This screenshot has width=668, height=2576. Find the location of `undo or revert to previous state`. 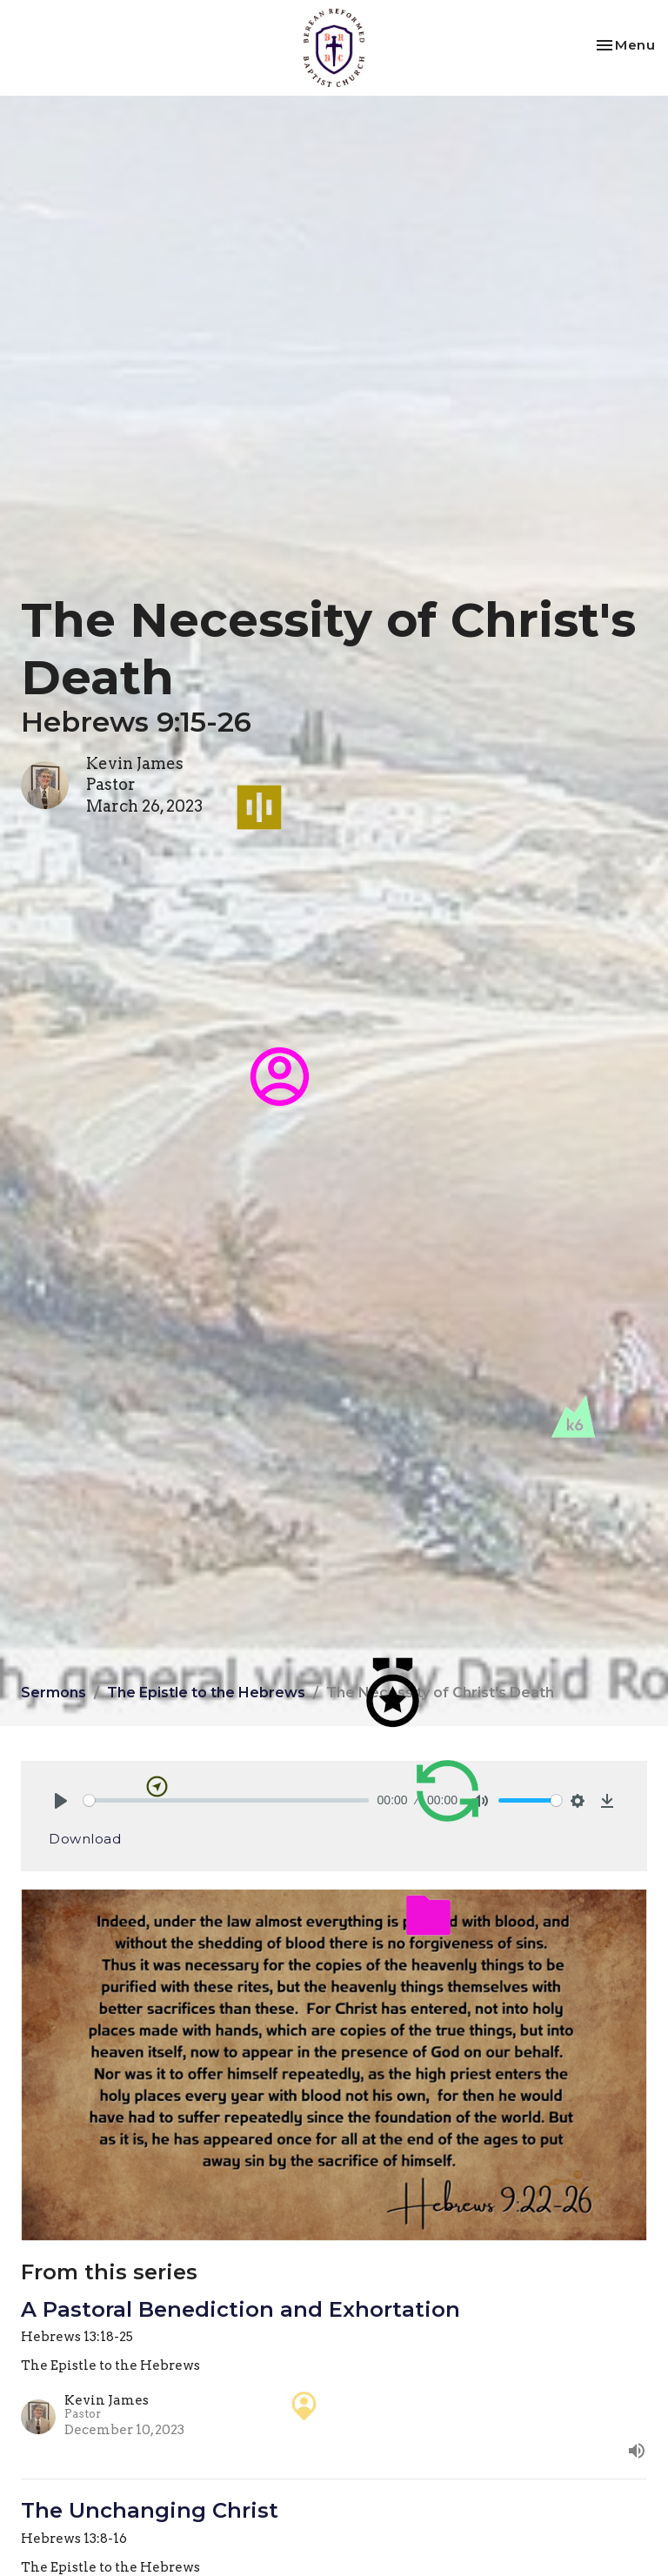

undo or revert to previous state is located at coordinates (447, 1790).